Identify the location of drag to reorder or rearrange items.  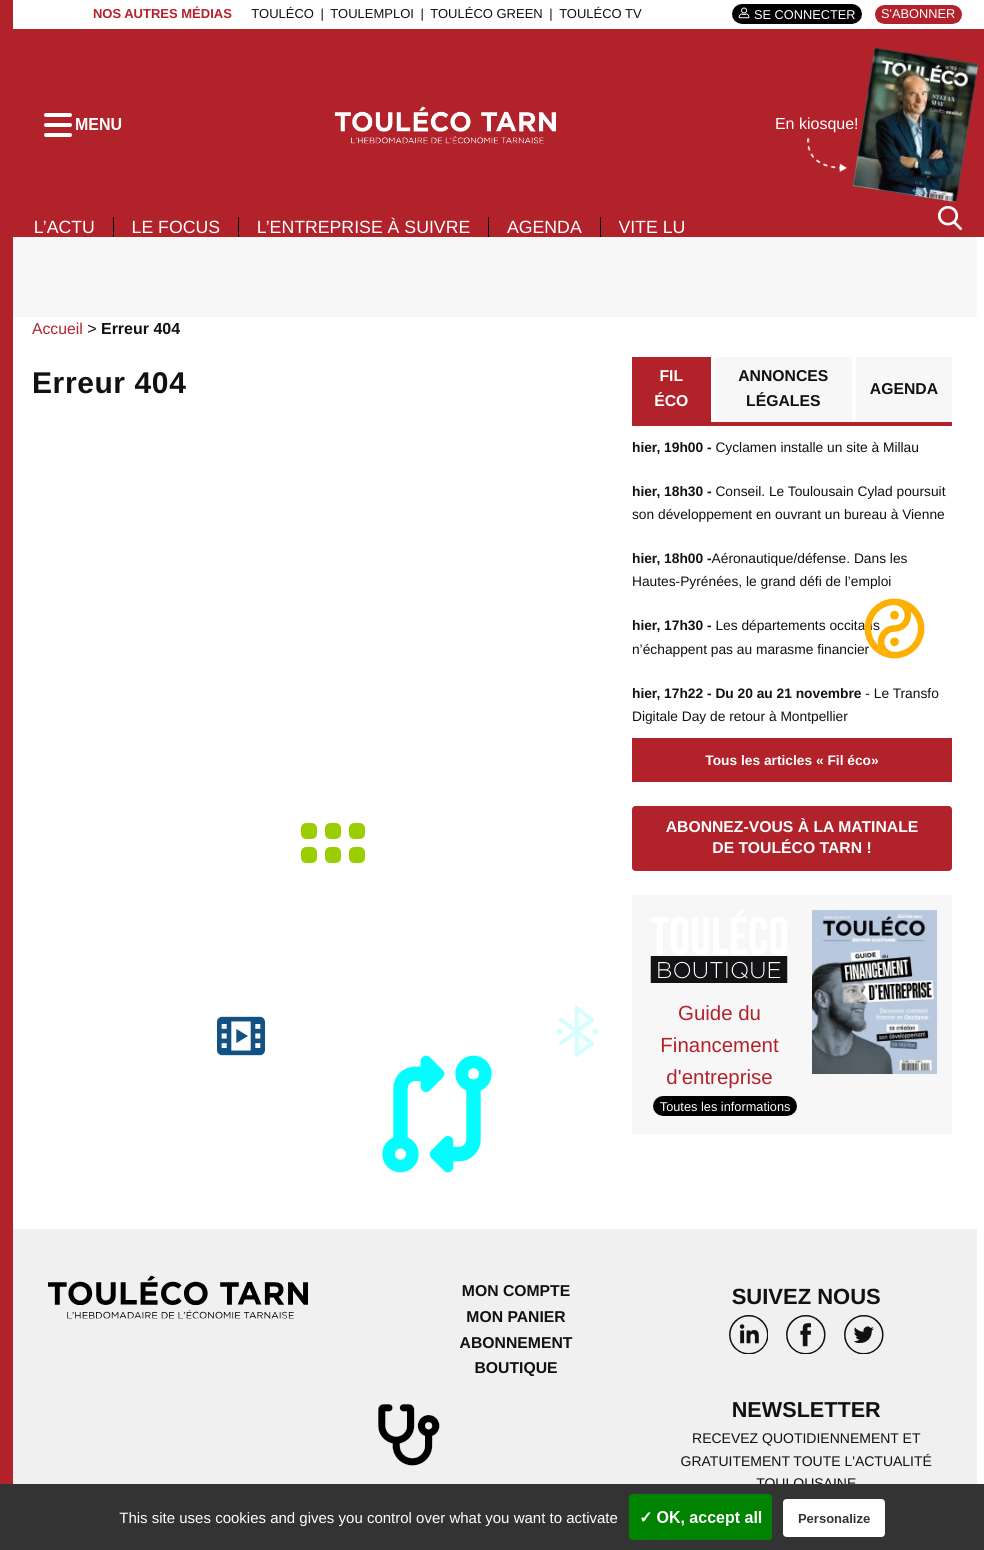
(333, 843).